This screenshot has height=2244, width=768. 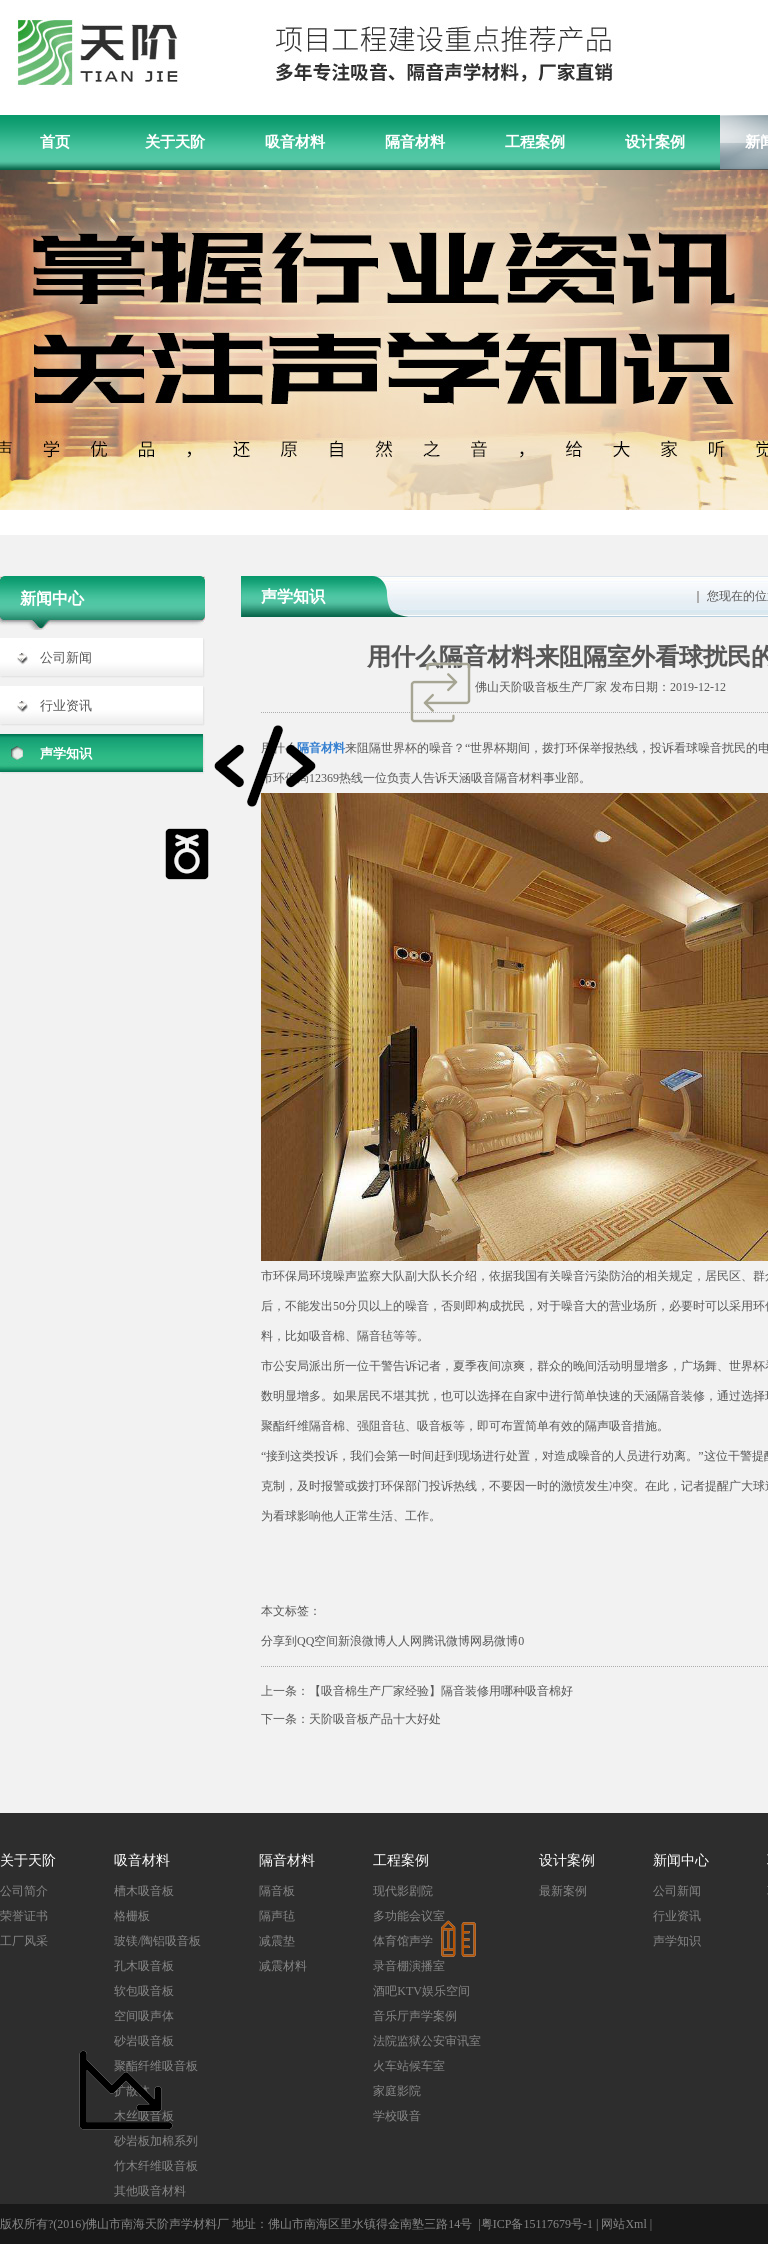 What do you see at coordinates (187, 854) in the screenshot?
I see `indicates nonbinary gender identity option` at bounding box center [187, 854].